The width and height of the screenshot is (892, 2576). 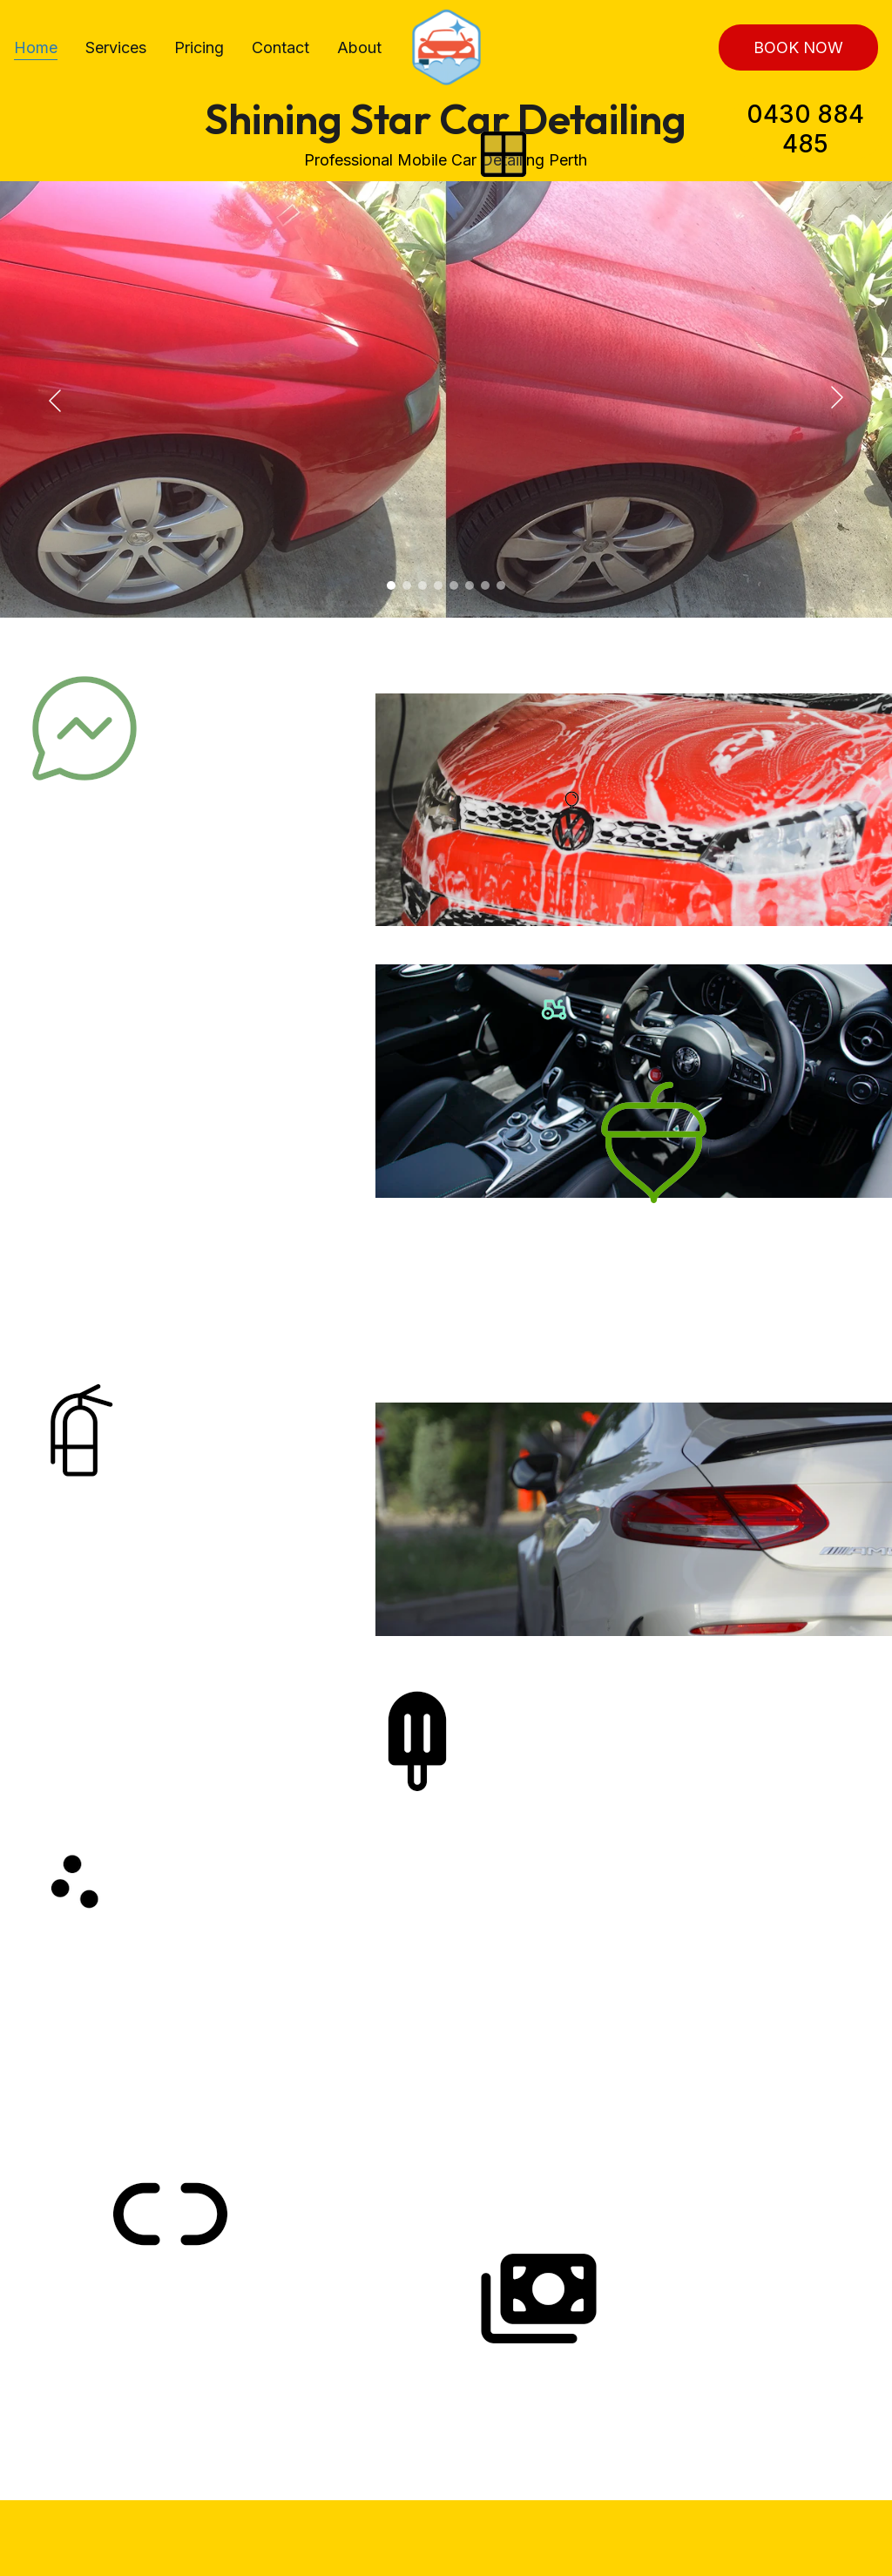 What do you see at coordinates (538, 2298) in the screenshot?
I see `view payment or billing information` at bounding box center [538, 2298].